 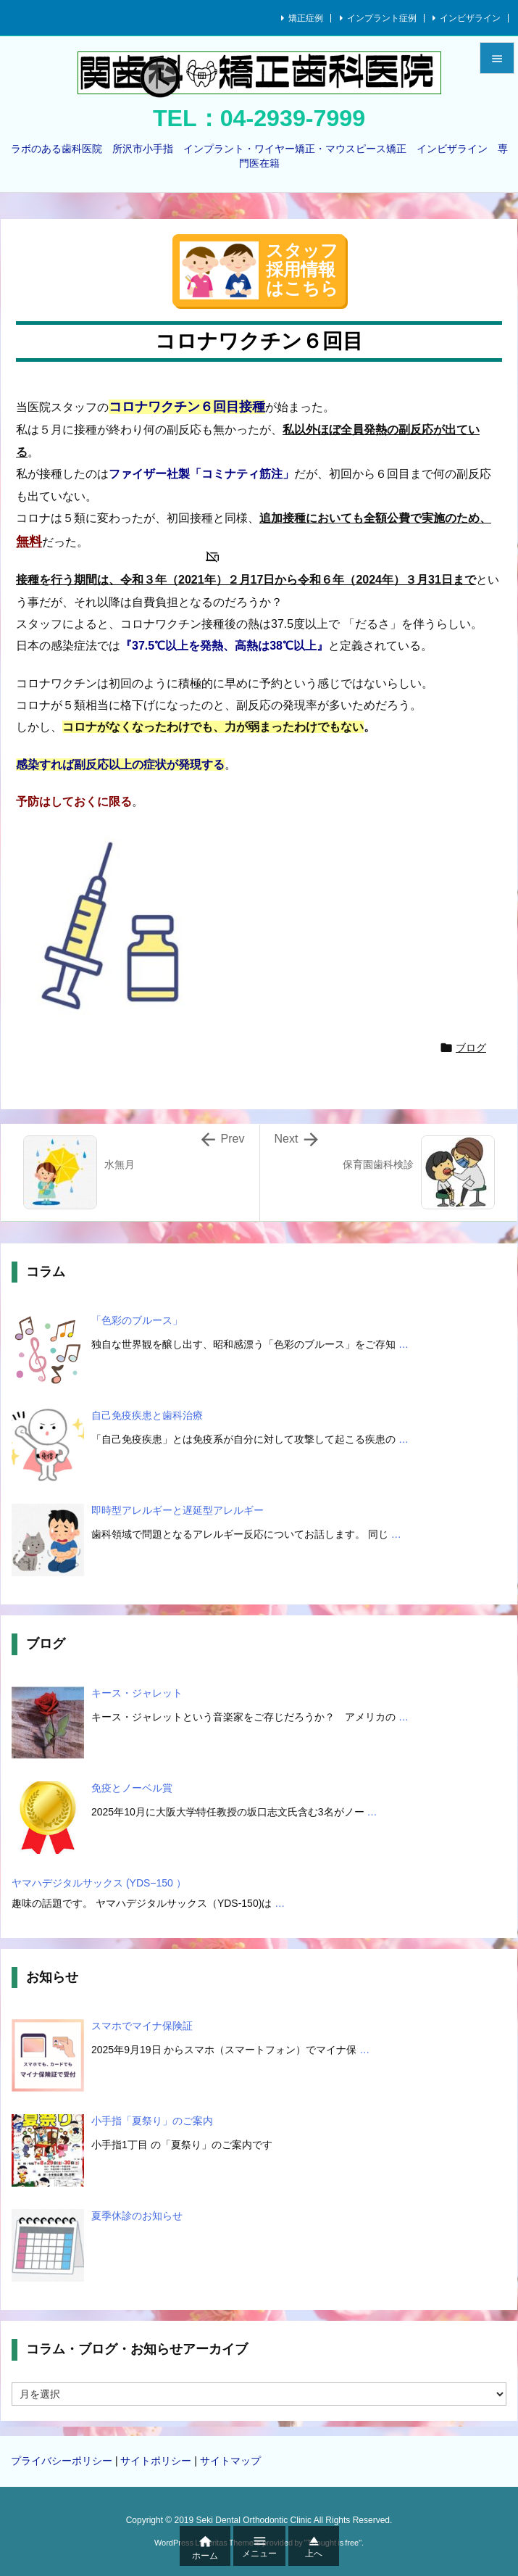 I want to click on view schedule or upcoming events, so click(x=160, y=78).